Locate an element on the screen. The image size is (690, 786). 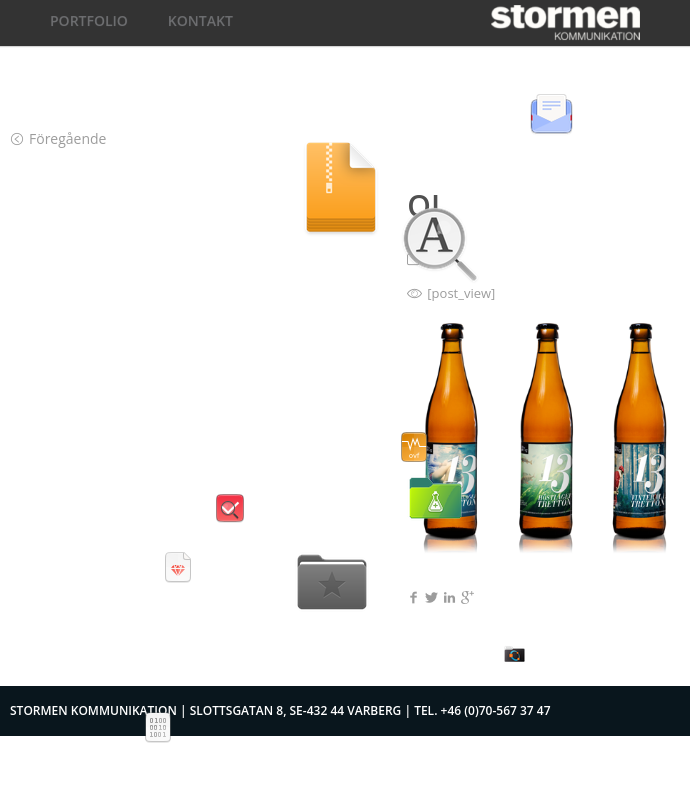
folder for science or chemistry-related files is located at coordinates (435, 499).